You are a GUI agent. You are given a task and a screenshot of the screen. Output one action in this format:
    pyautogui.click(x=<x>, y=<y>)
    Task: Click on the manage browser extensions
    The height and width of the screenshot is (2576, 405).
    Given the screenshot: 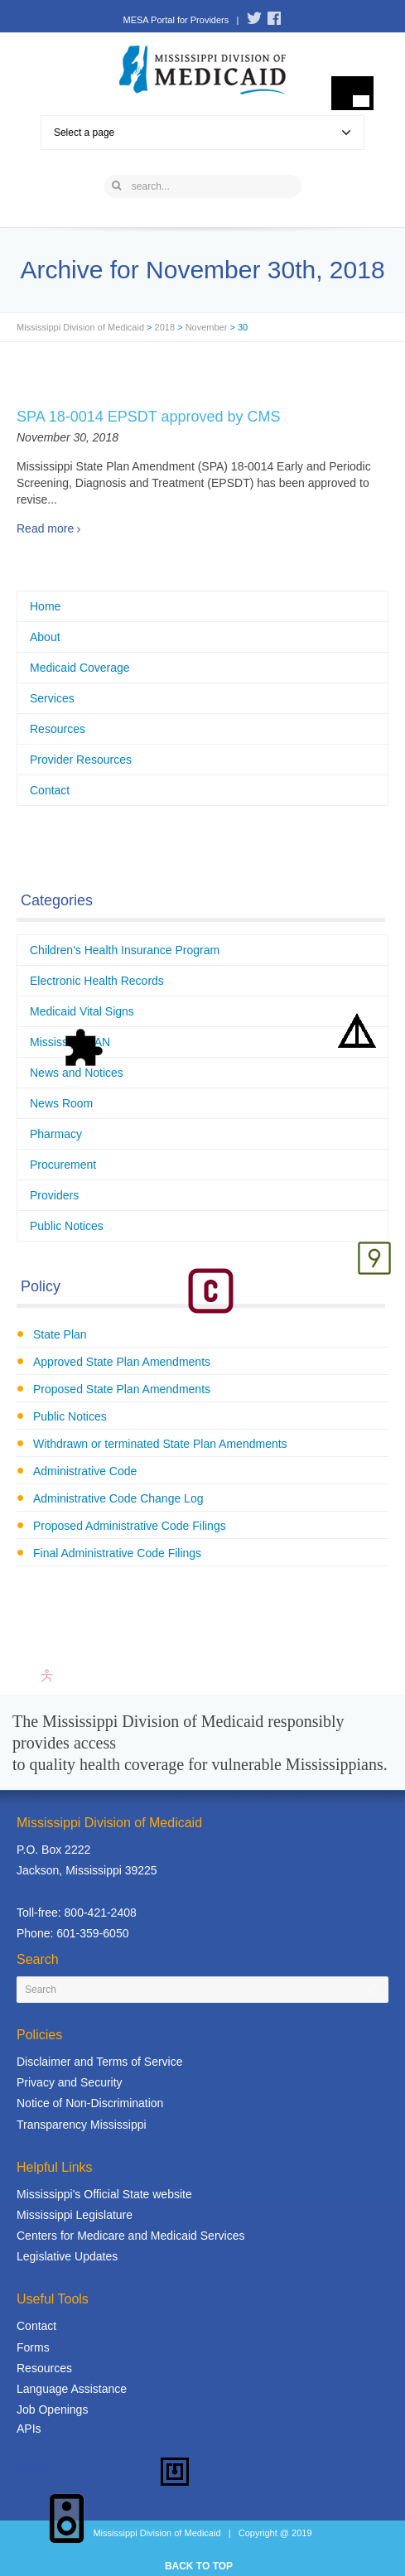 What is the action you would take?
    pyautogui.click(x=83, y=1048)
    